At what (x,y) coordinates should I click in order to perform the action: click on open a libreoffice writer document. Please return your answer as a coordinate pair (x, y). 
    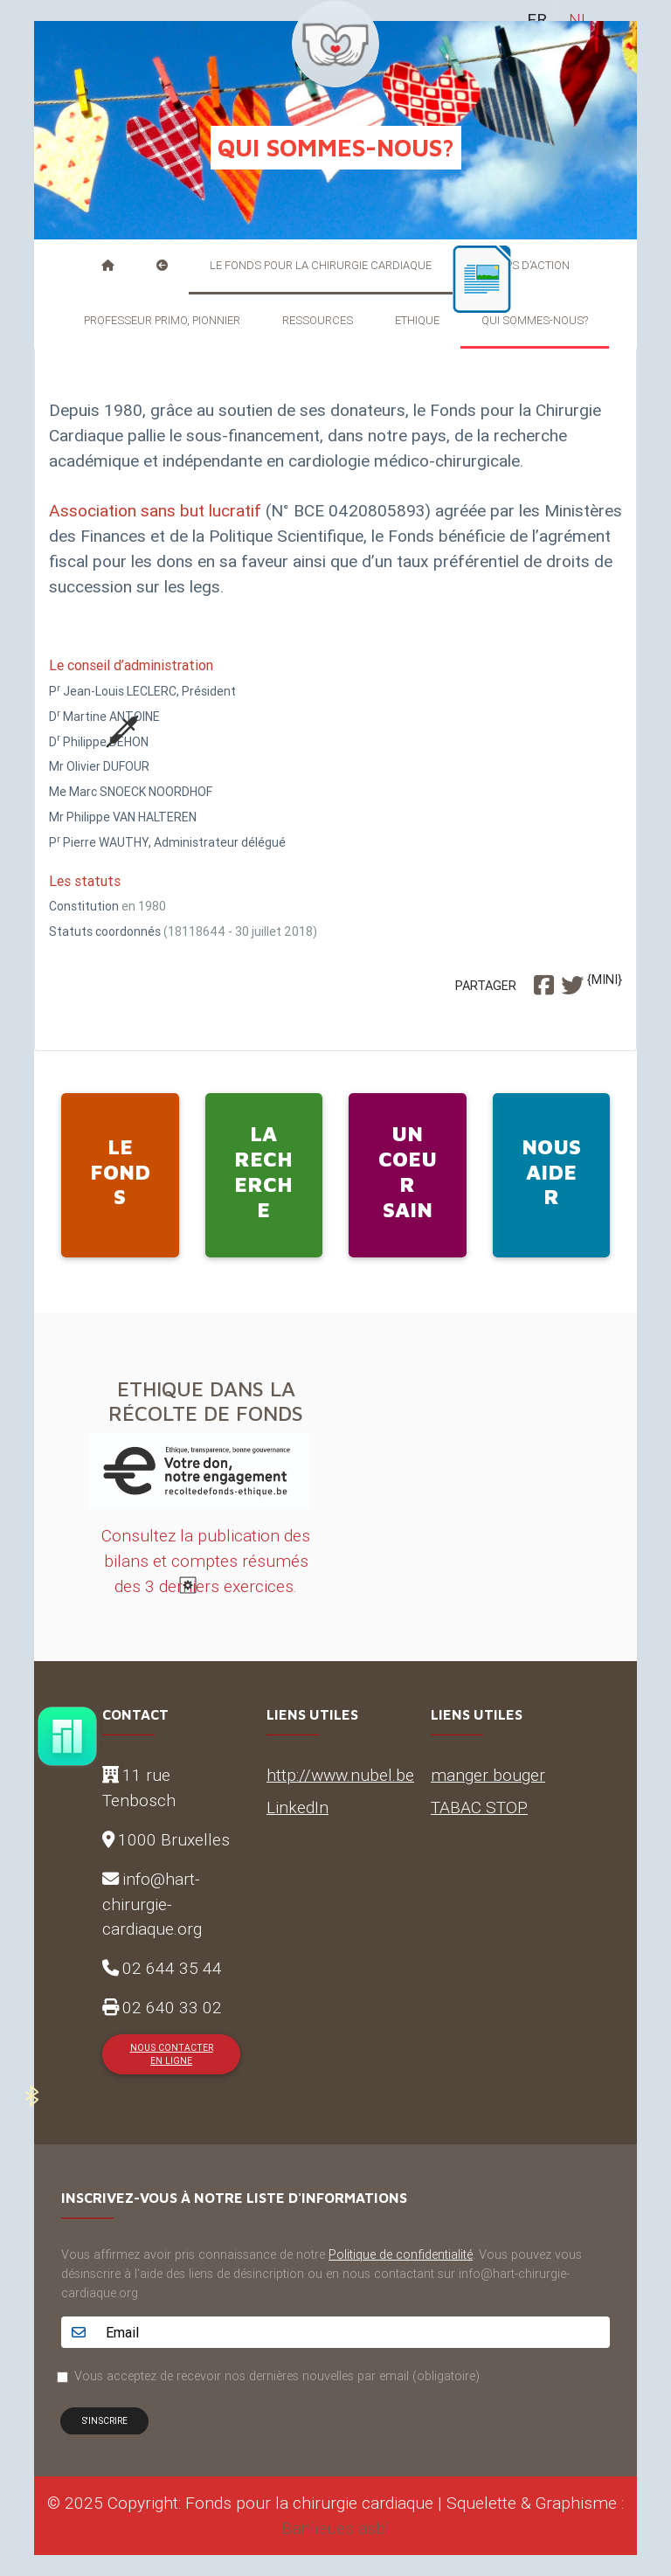
    Looking at the image, I should click on (481, 279).